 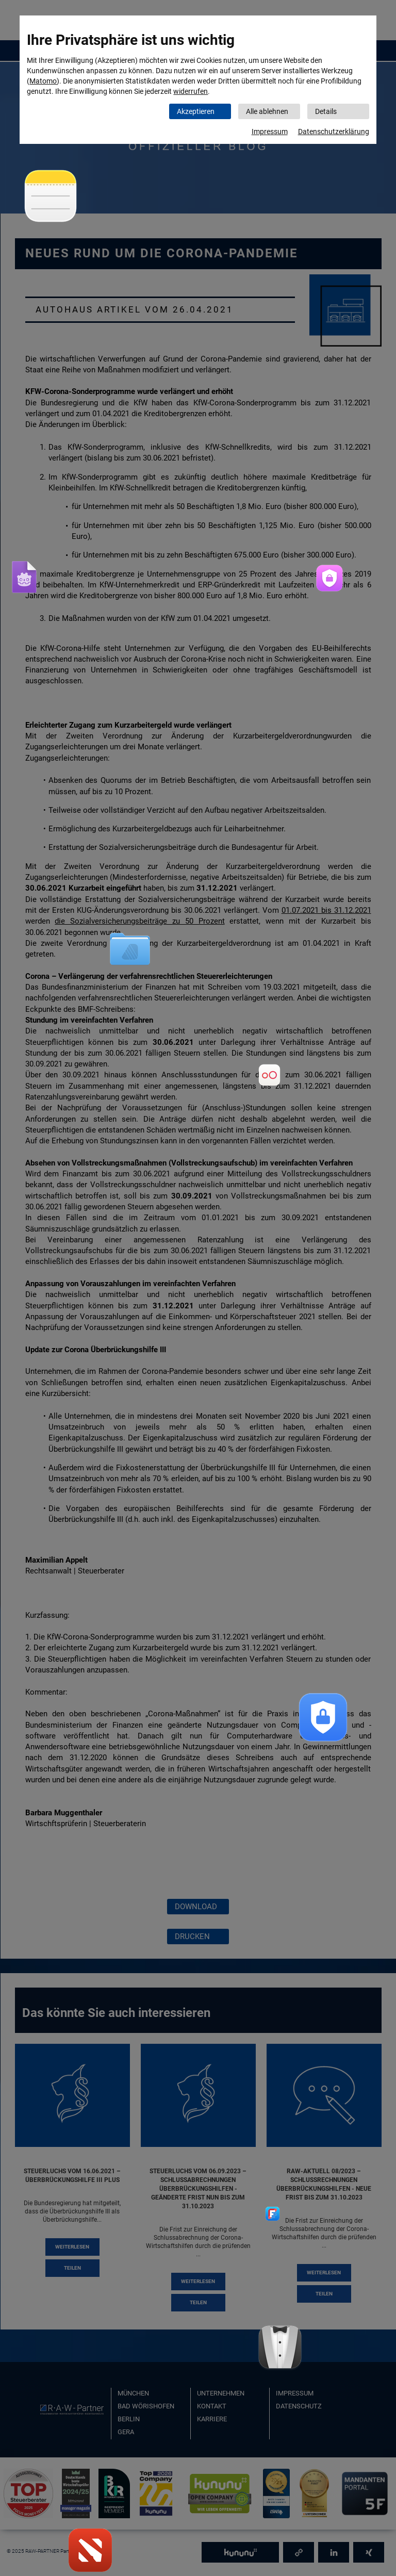 What do you see at coordinates (323, 1718) in the screenshot?
I see `open security & privacy settings` at bounding box center [323, 1718].